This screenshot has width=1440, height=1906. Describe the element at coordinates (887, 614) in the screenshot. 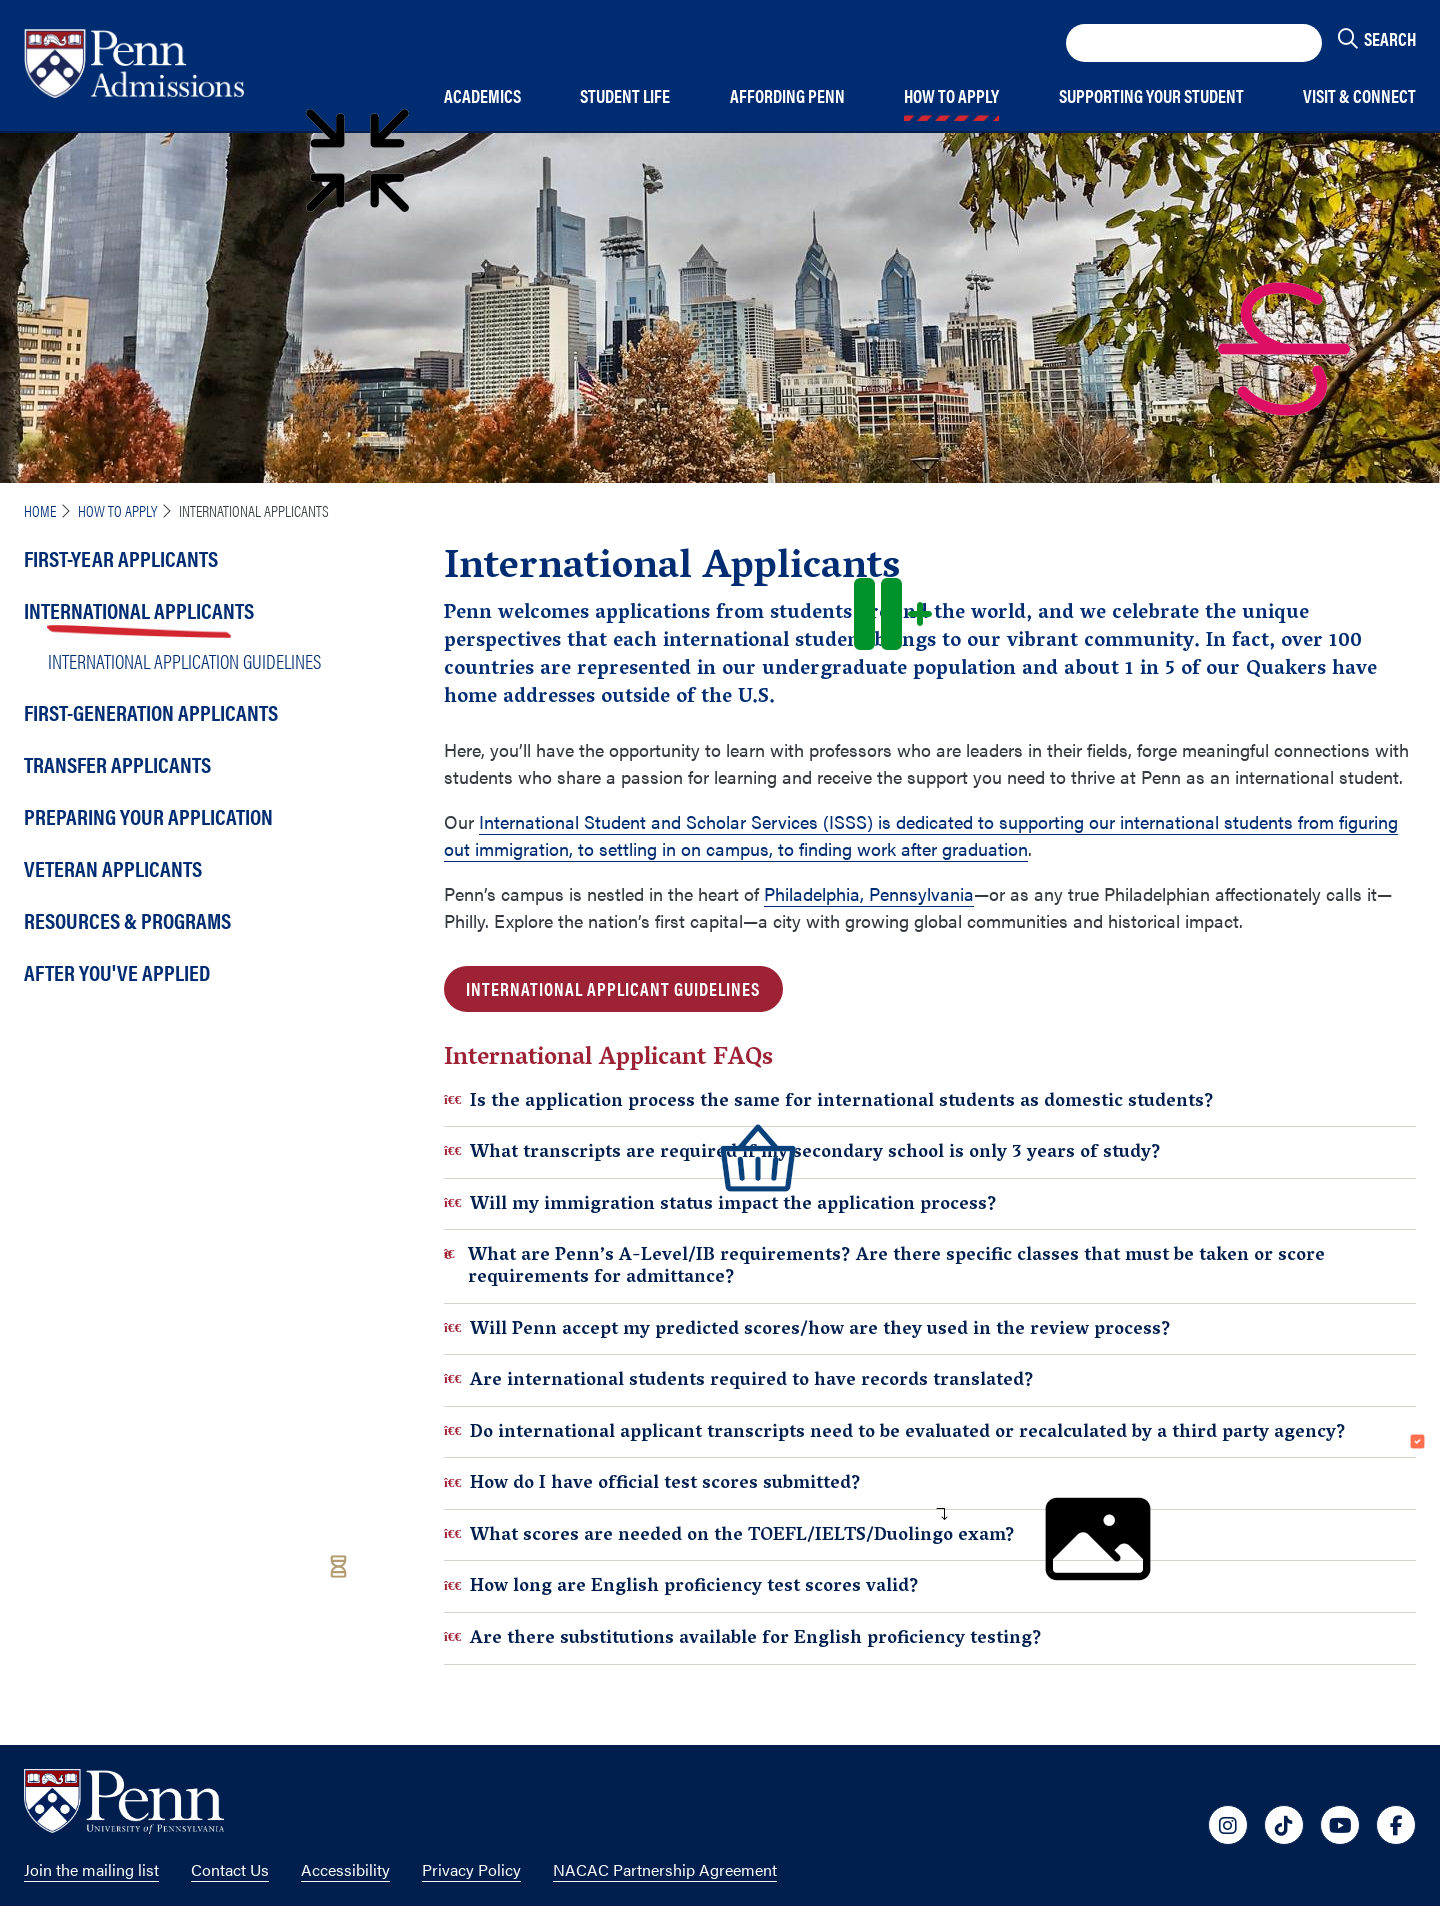

I see `add a new column to the right` at that location.